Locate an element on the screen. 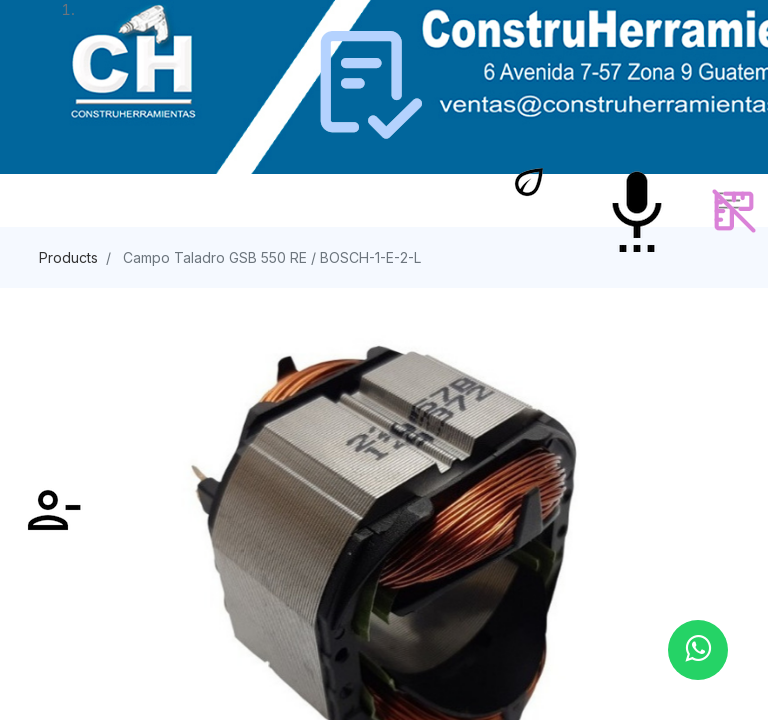  view or manage a task checklist is located at coordinates (368, 85).